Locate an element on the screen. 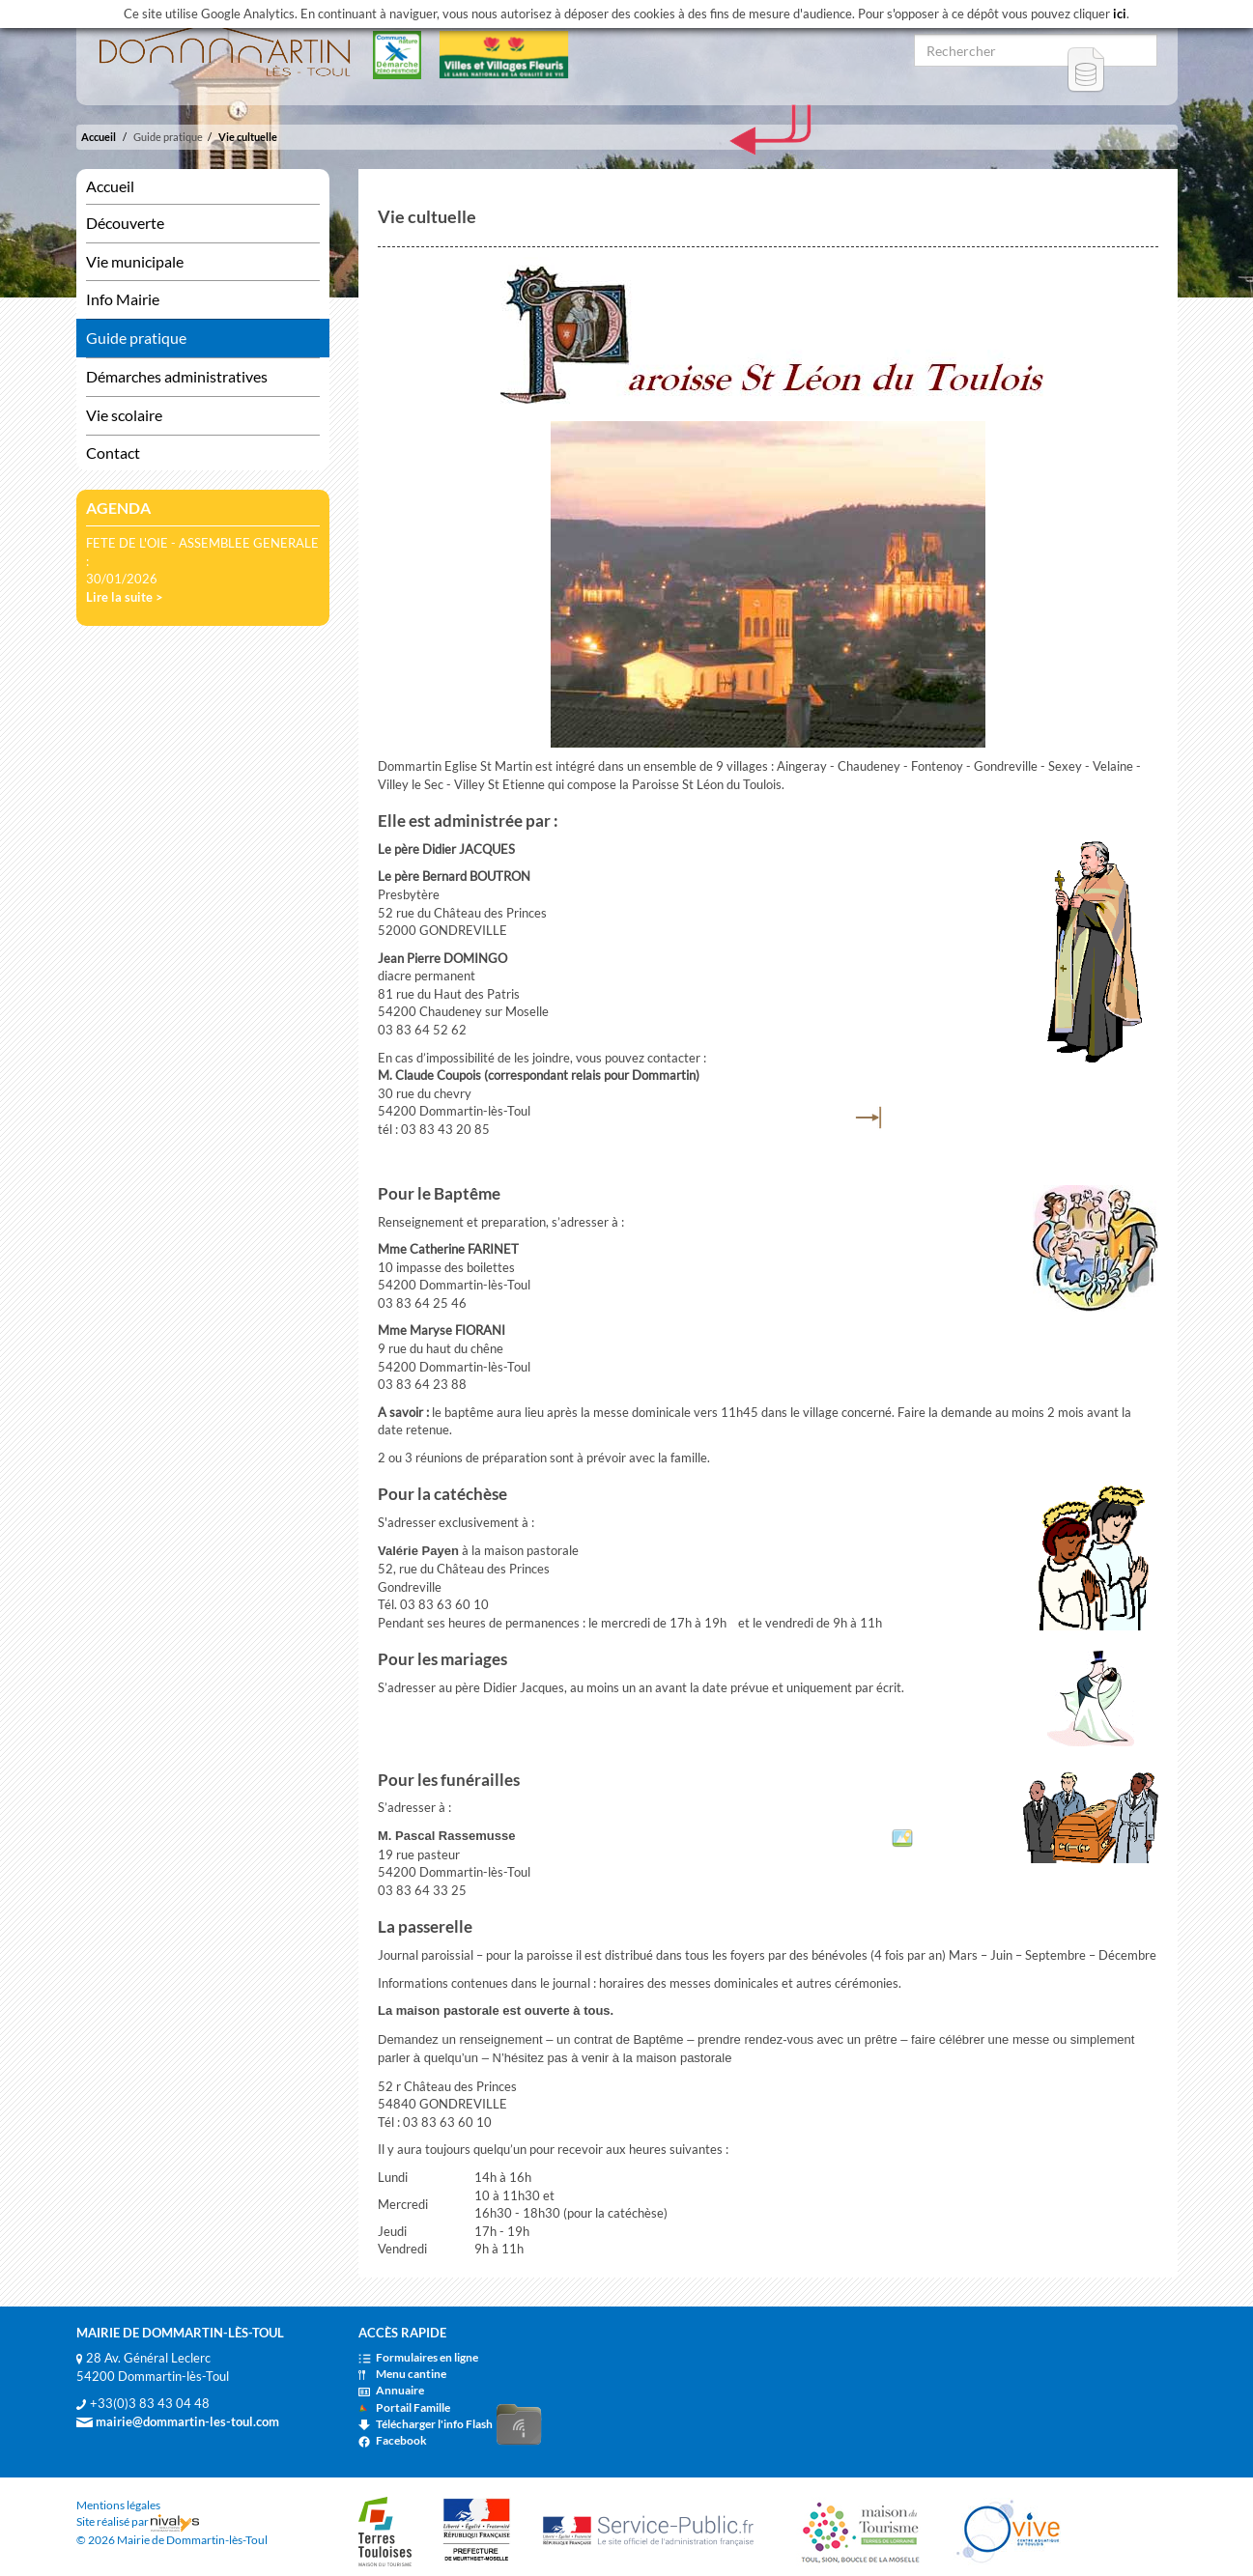 The height and width of the screenshot is (2576, 1253). open a SQL database file is located at coordinates (1086, 70).